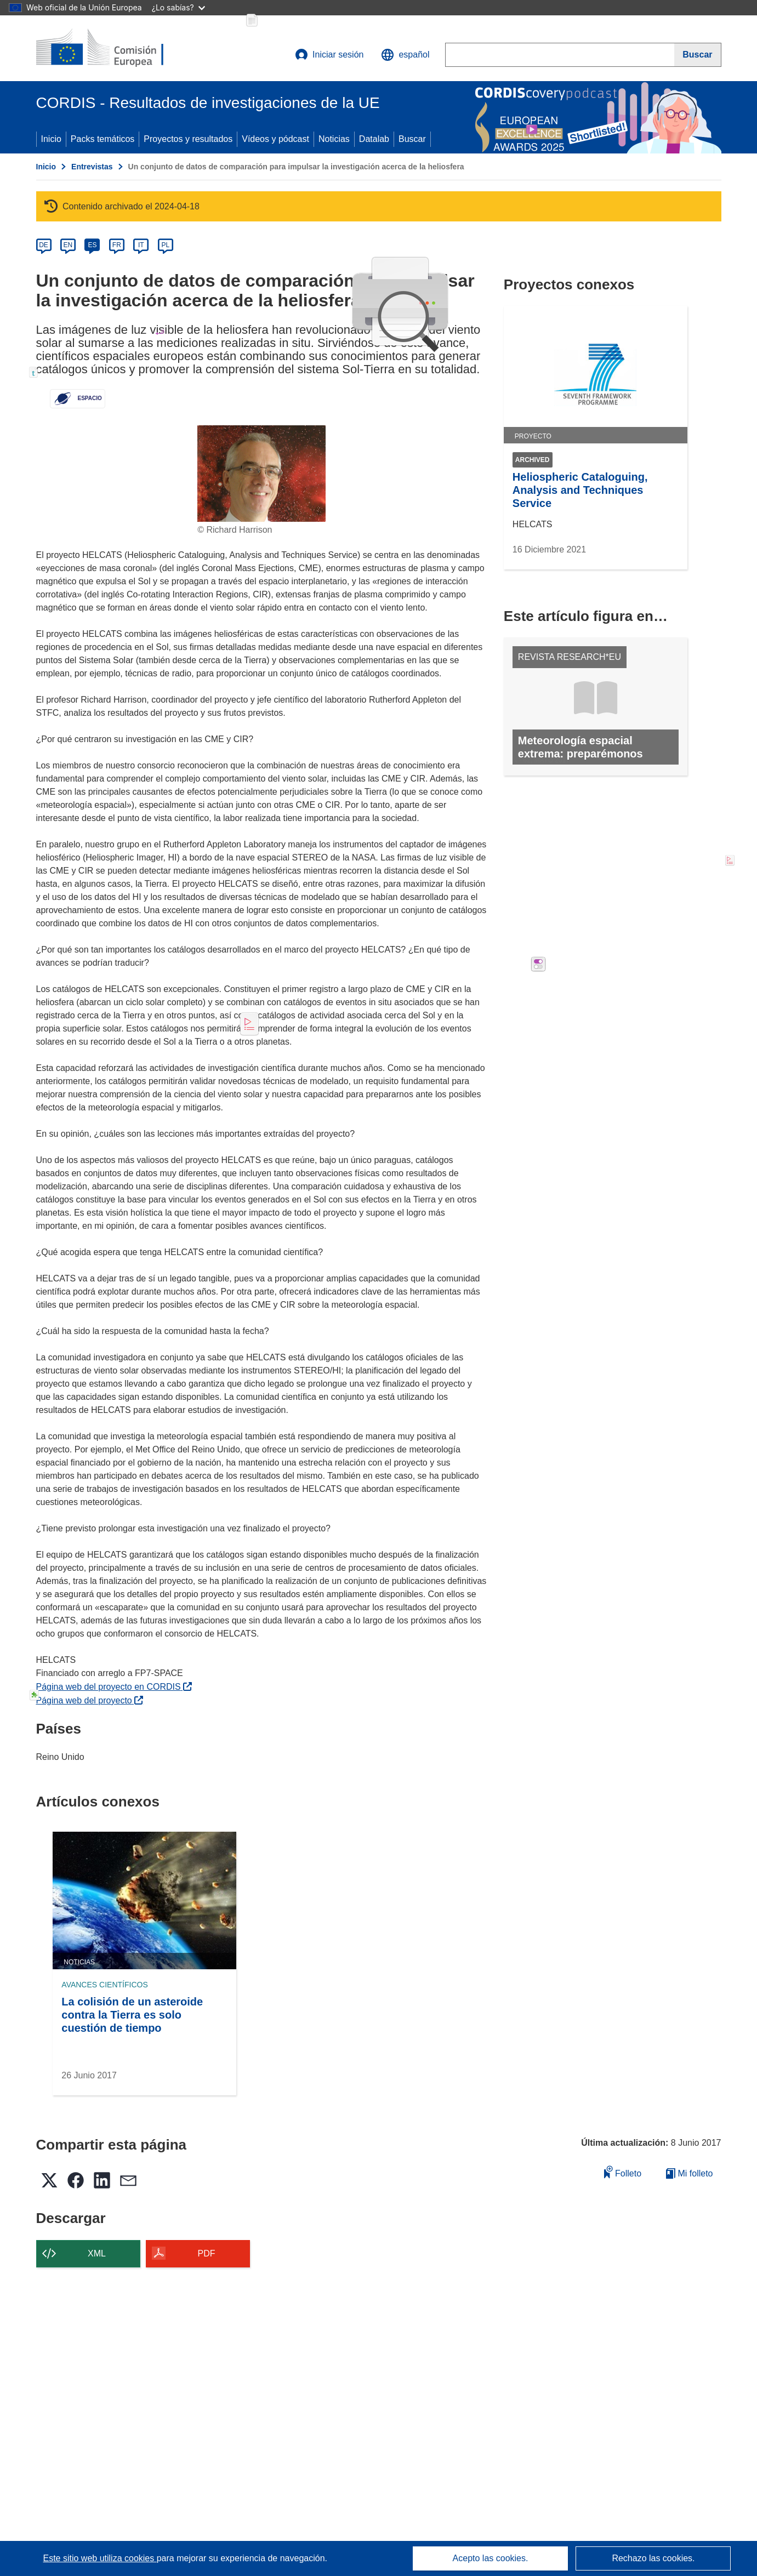  Describe the element at coordinates (33, 372) in the screenshot. I see `a typst document file` at that location.